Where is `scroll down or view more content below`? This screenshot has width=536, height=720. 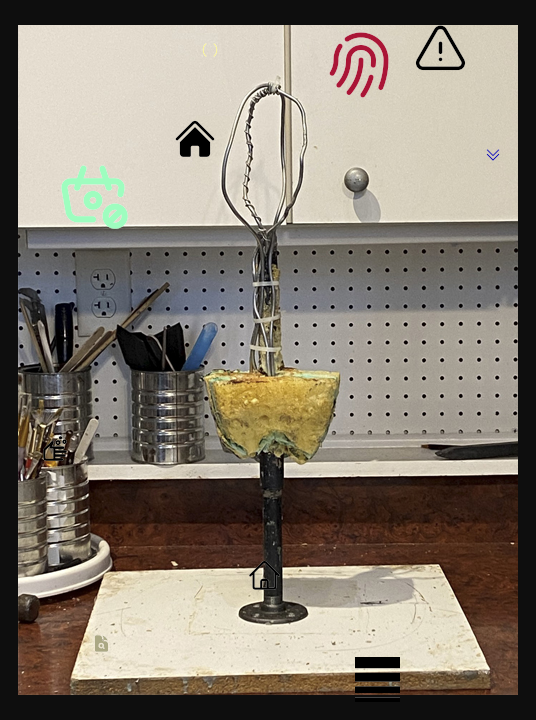 scroll down or view more content below is located at coordinates (493, 155).